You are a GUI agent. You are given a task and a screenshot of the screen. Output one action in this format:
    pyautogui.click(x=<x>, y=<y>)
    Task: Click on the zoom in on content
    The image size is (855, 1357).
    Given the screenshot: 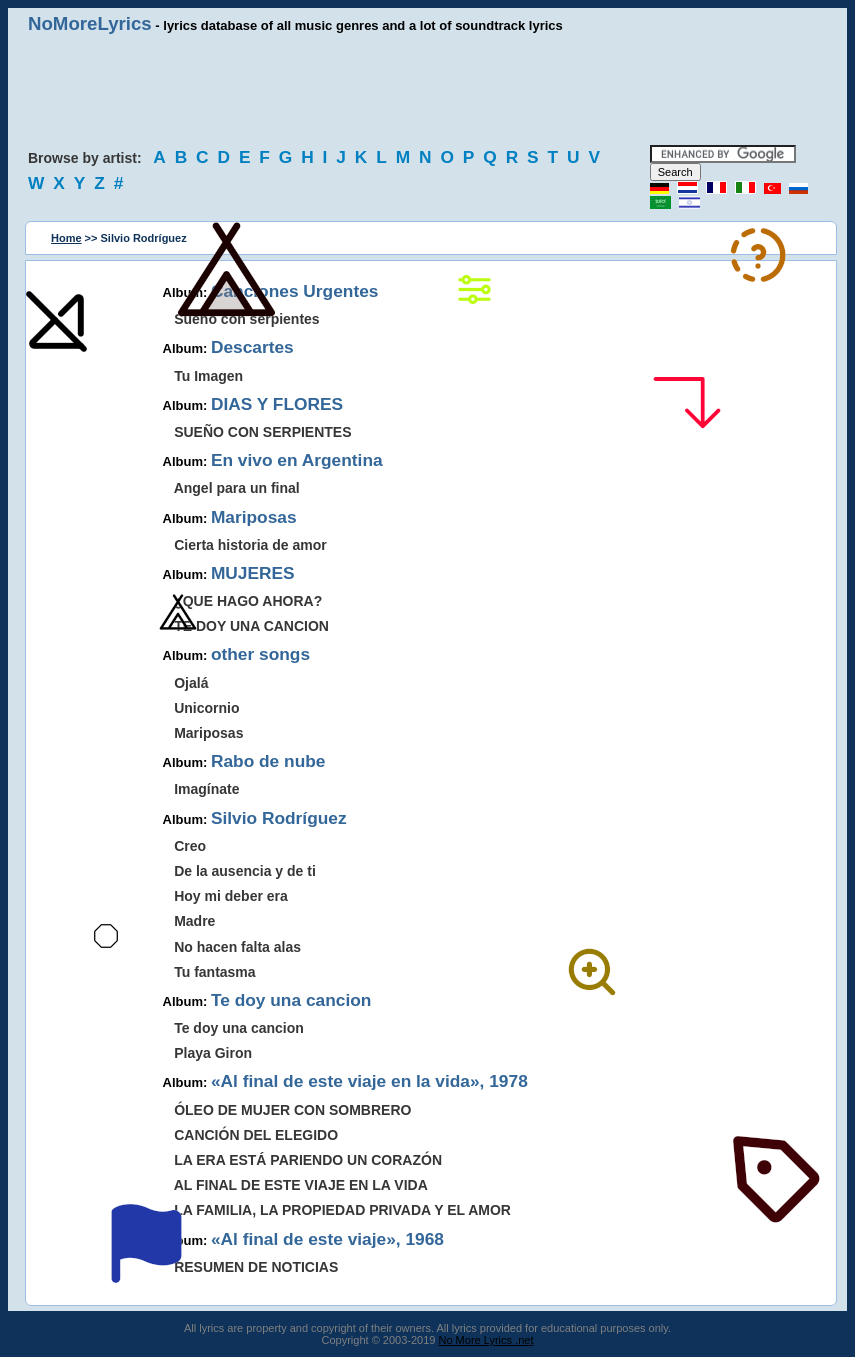 What is the action you would take?
    pyautogui.click(x=592, y=972)
    